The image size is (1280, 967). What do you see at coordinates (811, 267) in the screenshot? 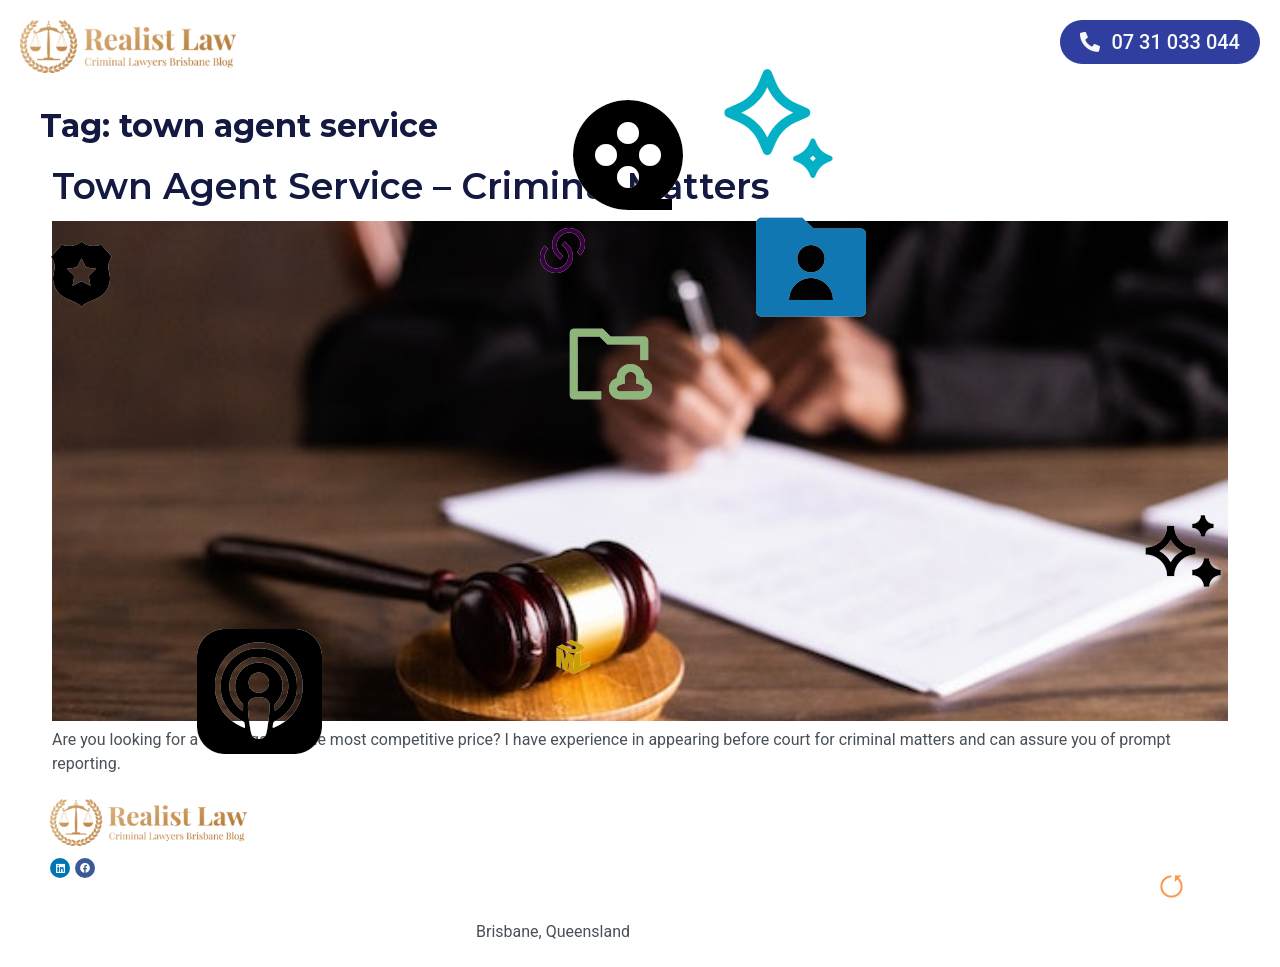
I see `access your personal files folder` at bounding box center [811, 267].